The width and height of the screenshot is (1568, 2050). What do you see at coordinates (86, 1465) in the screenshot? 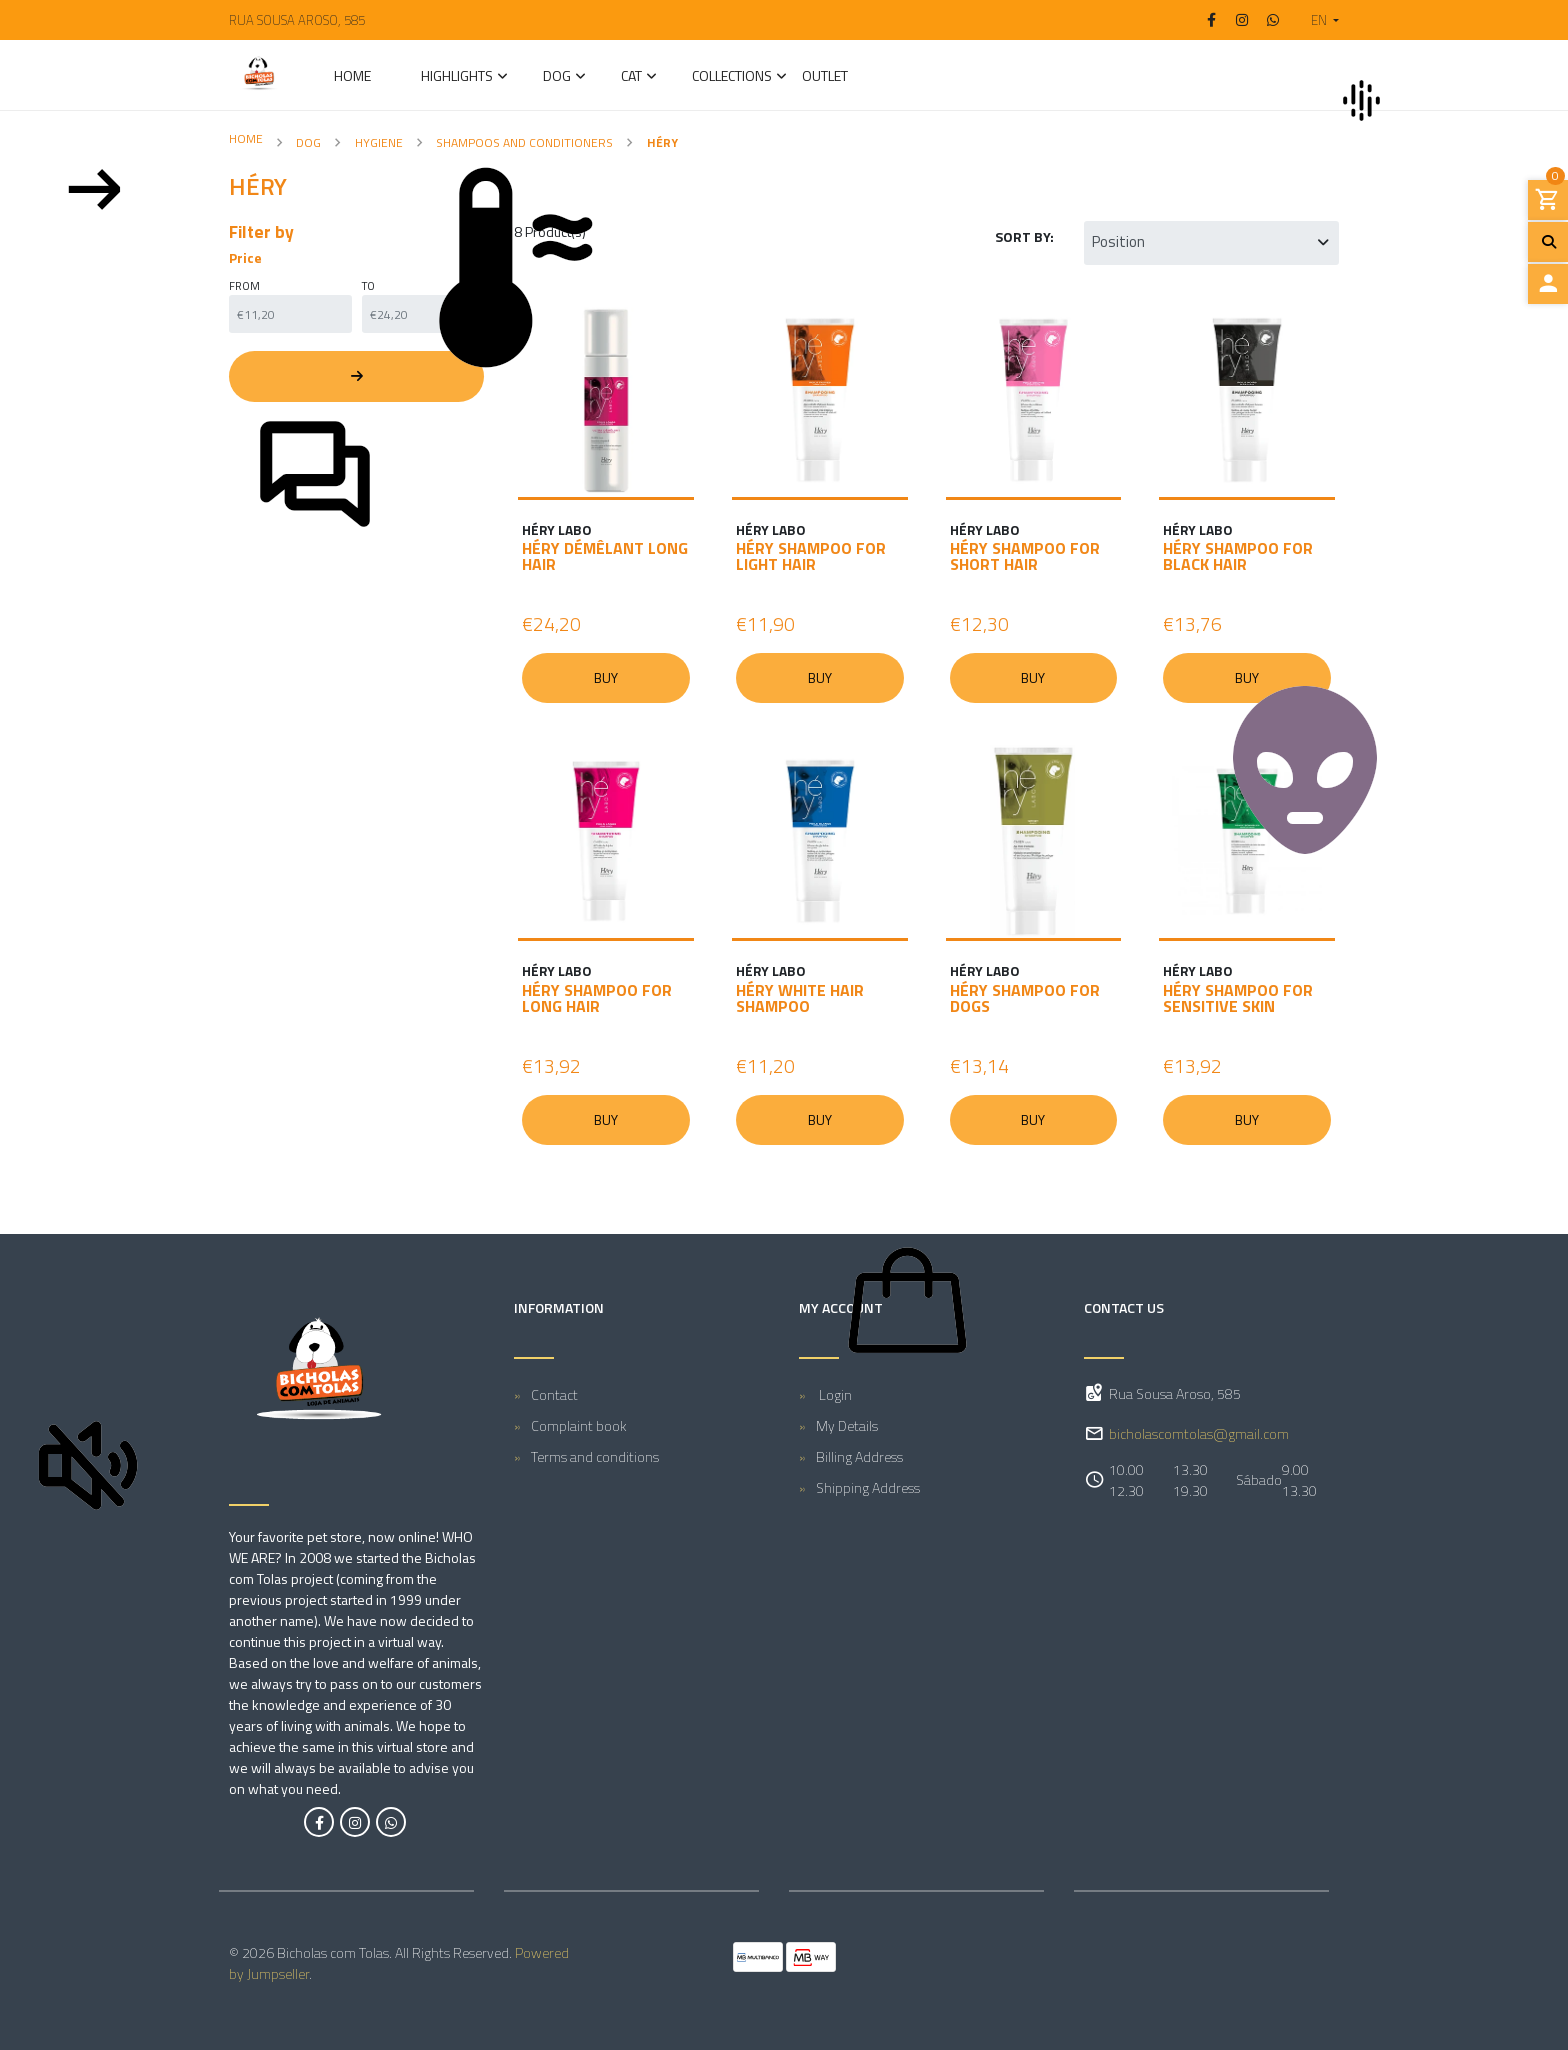
I see `mute audio or sound` at bounding box center [86, 1465].